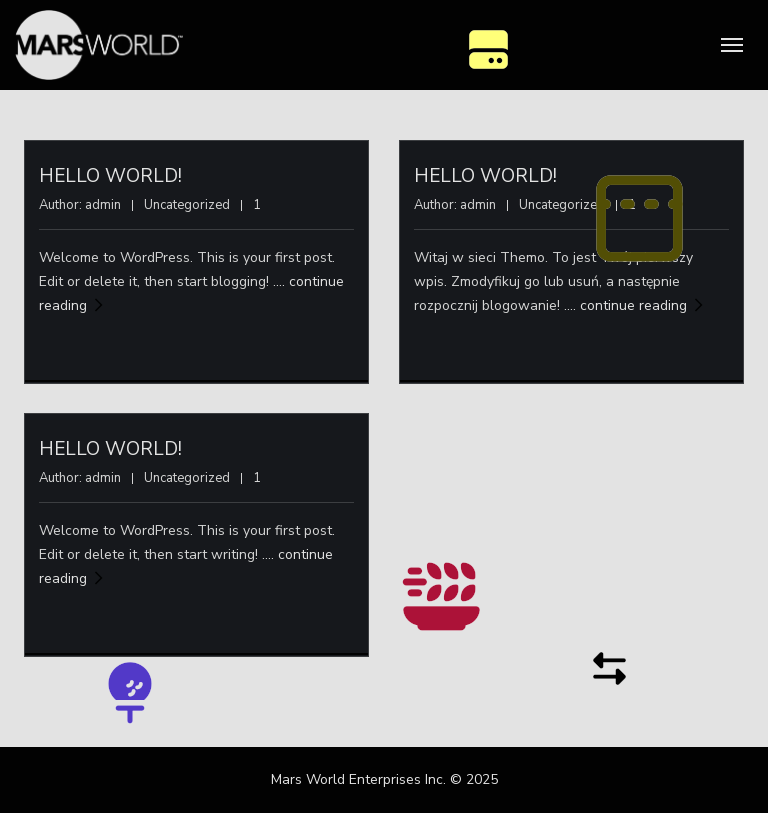 This screenshot has height=813, width=768. What do you see at coordinates (441, 596) in the screenshot?
I see `view grain or wheat-based food options` at bounding box center [441, 596].